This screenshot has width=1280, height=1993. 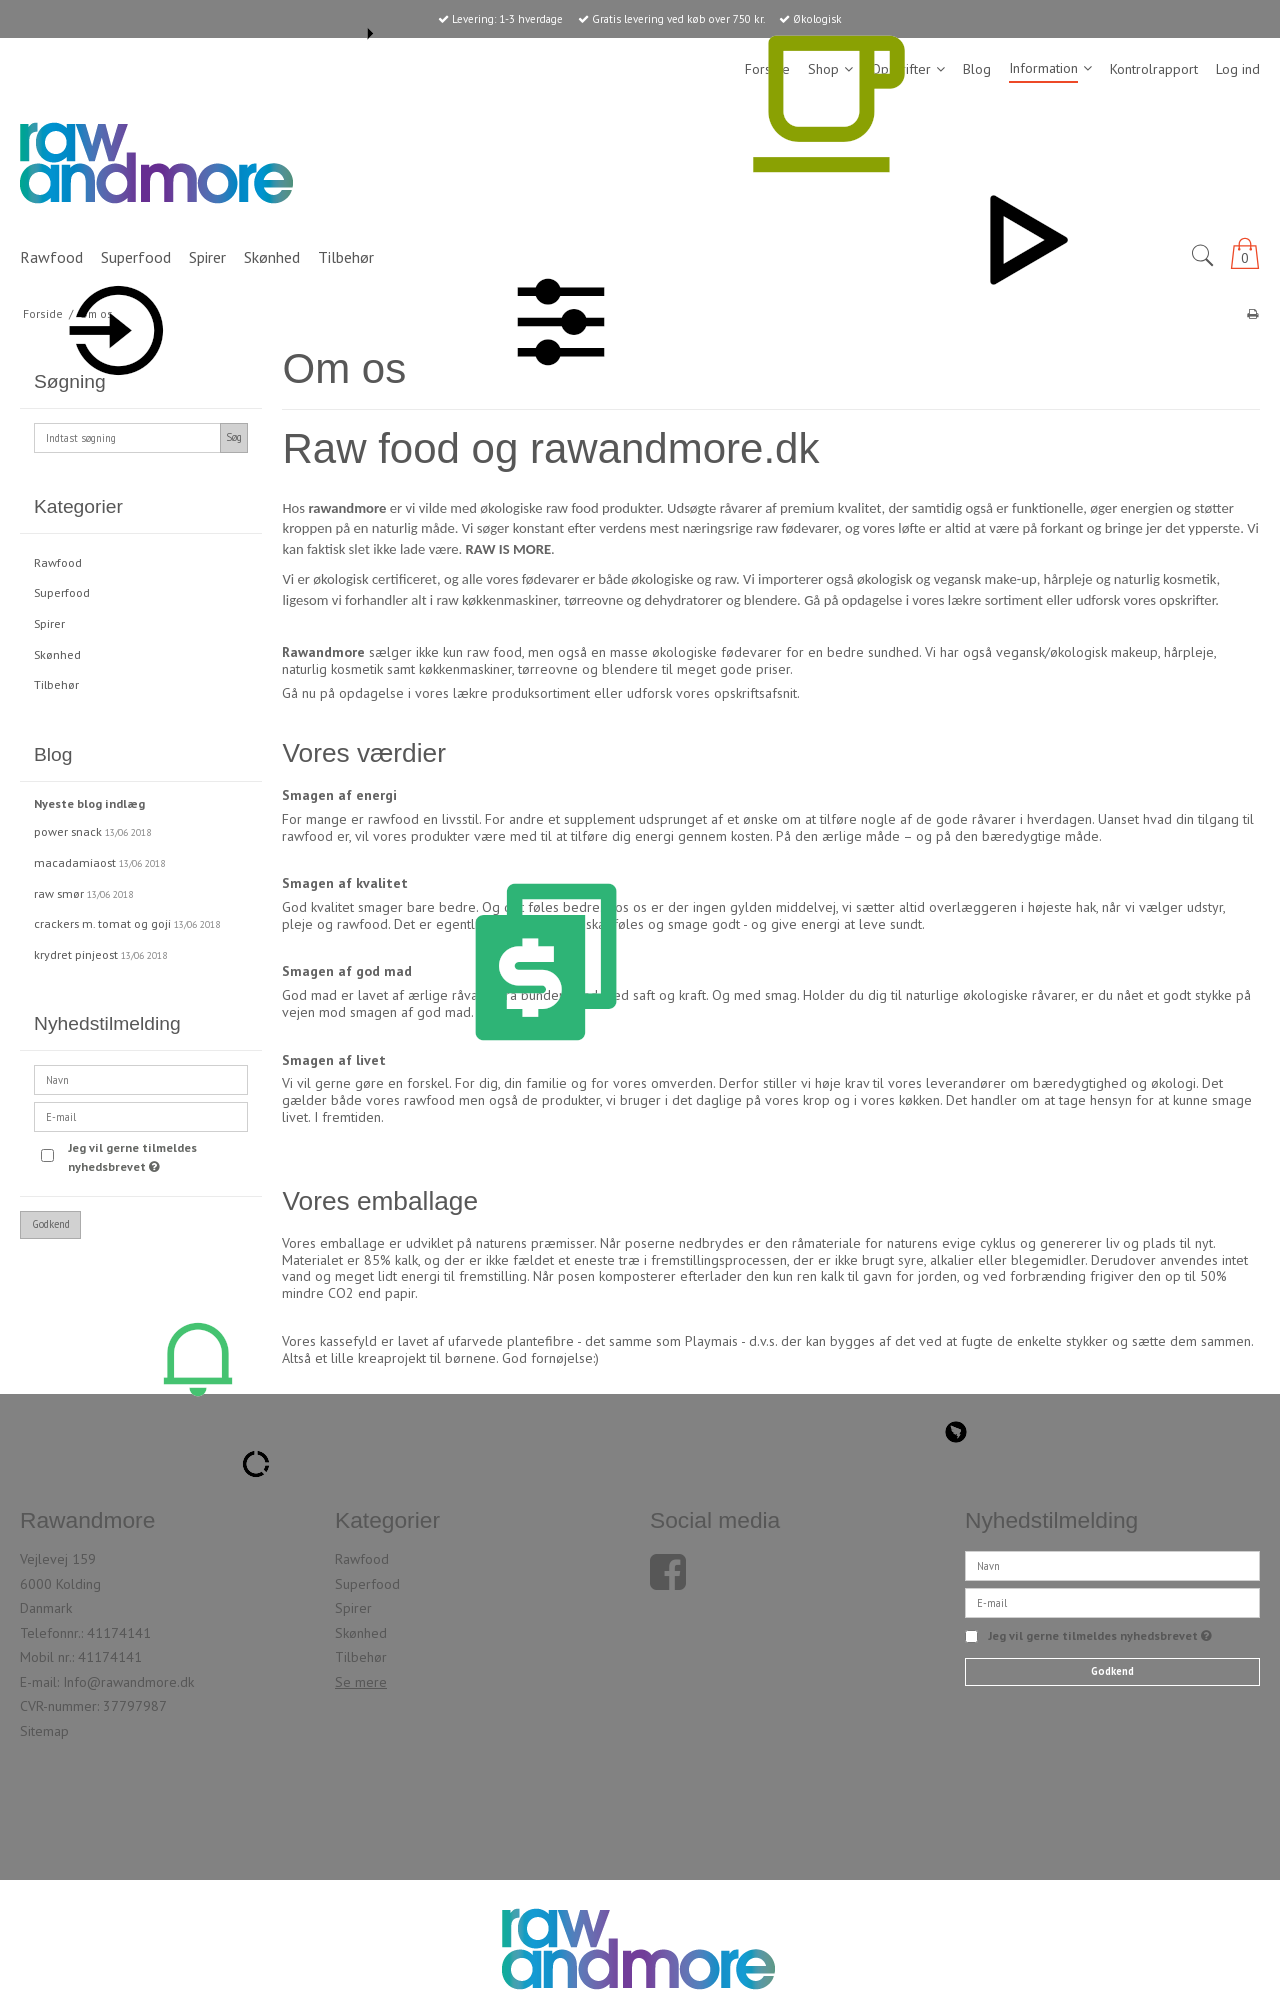 I want to click on browse coffee shop or café locations, so click(x=829, y=104).